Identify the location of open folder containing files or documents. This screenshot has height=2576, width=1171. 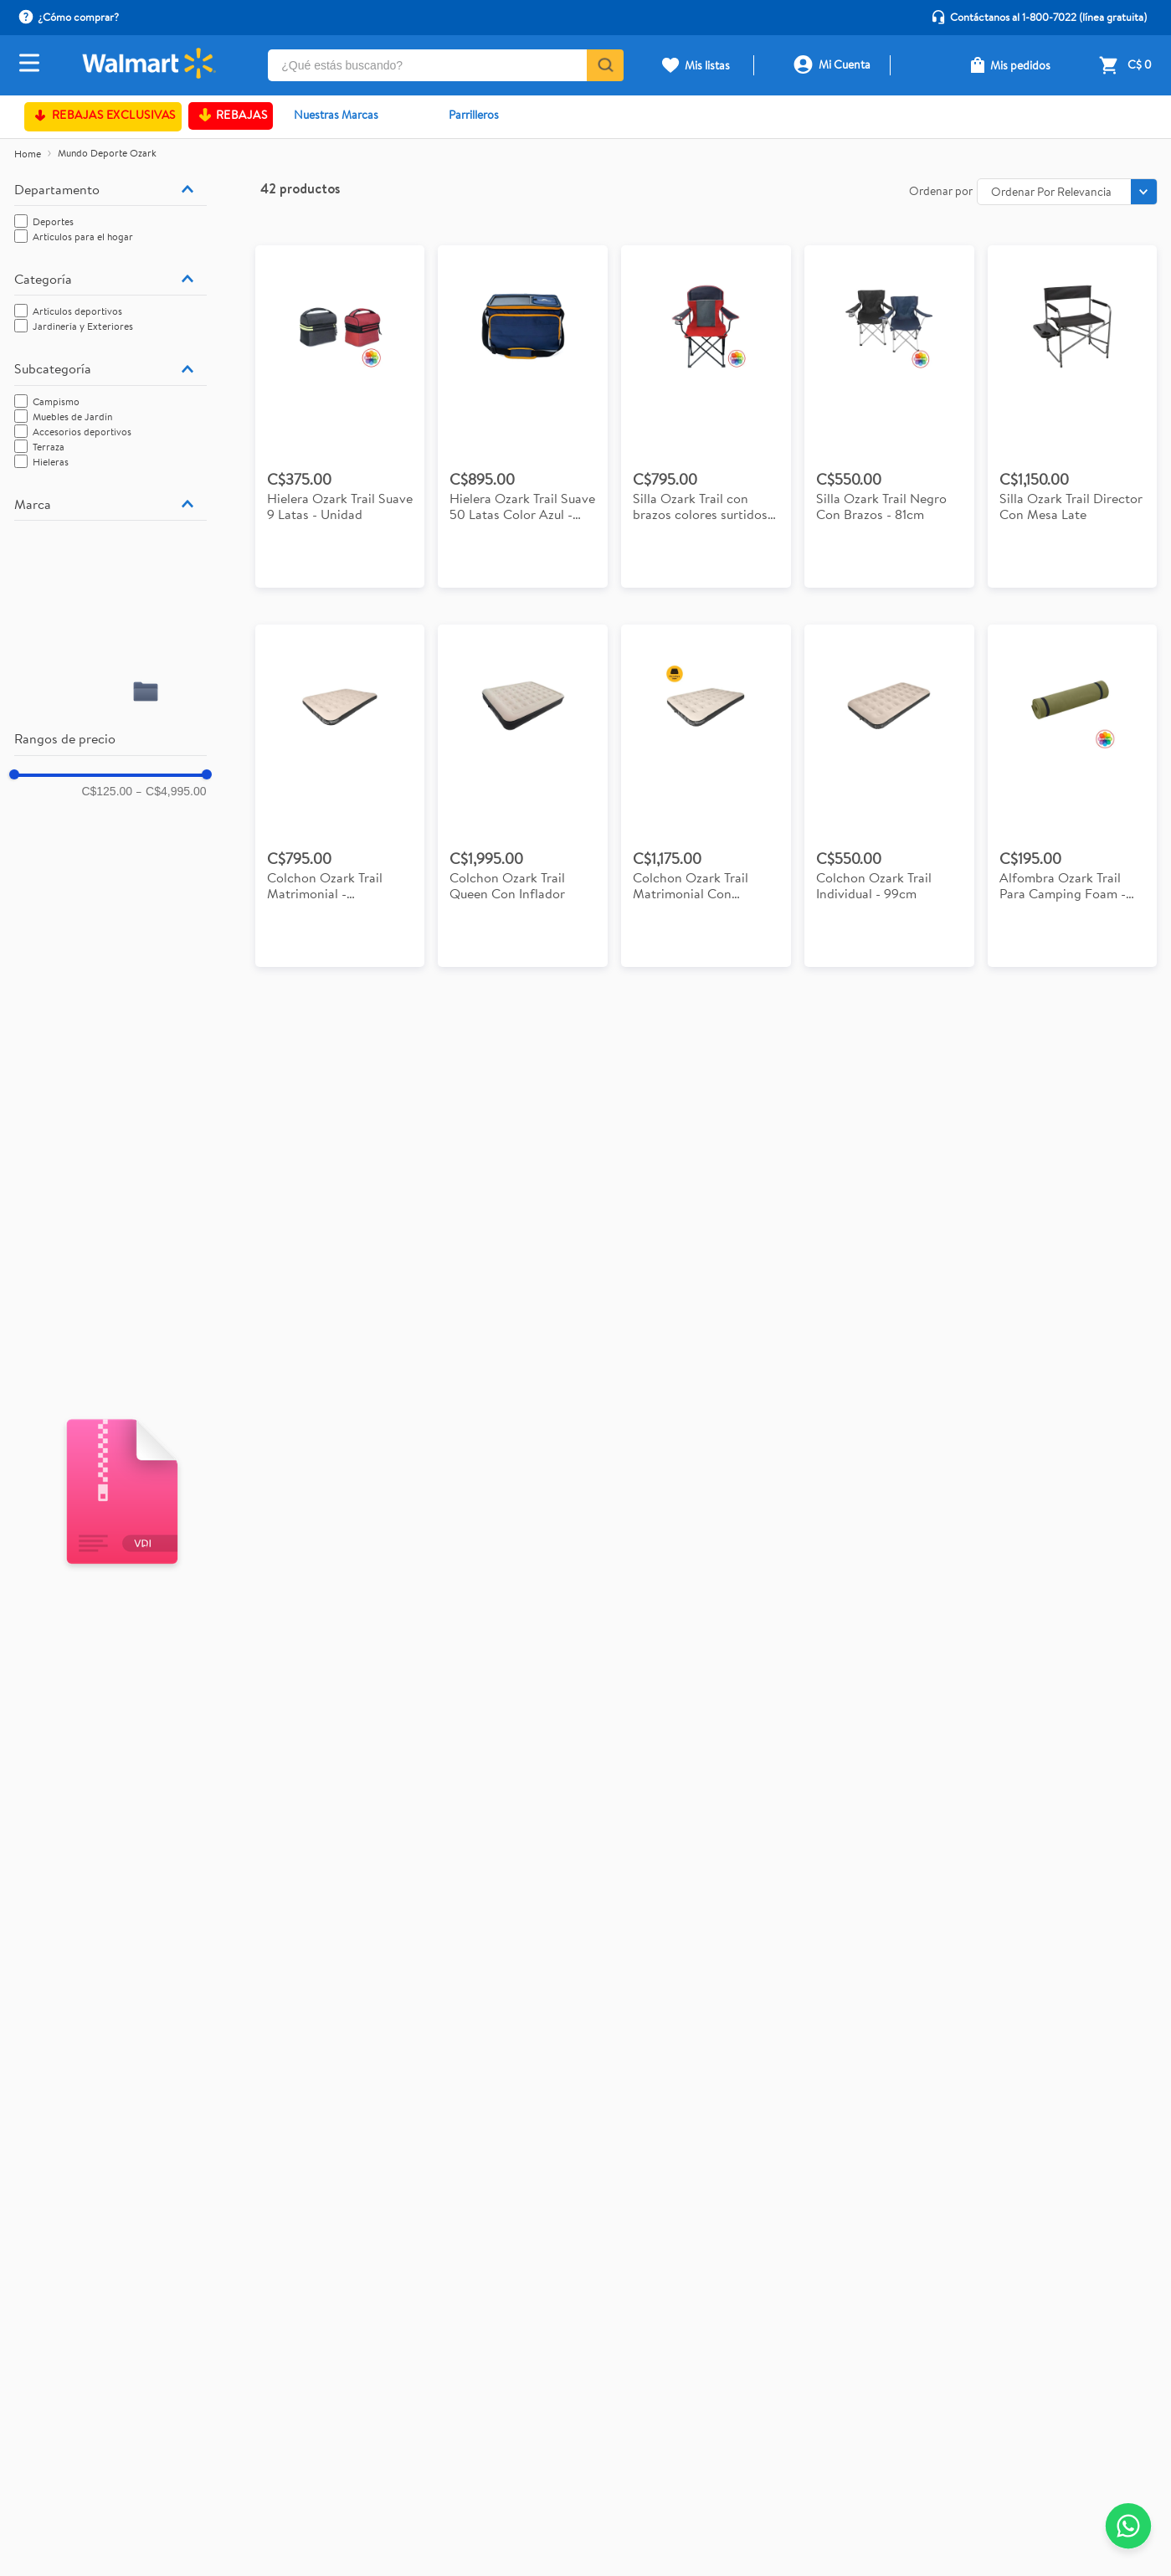
(146, 692).